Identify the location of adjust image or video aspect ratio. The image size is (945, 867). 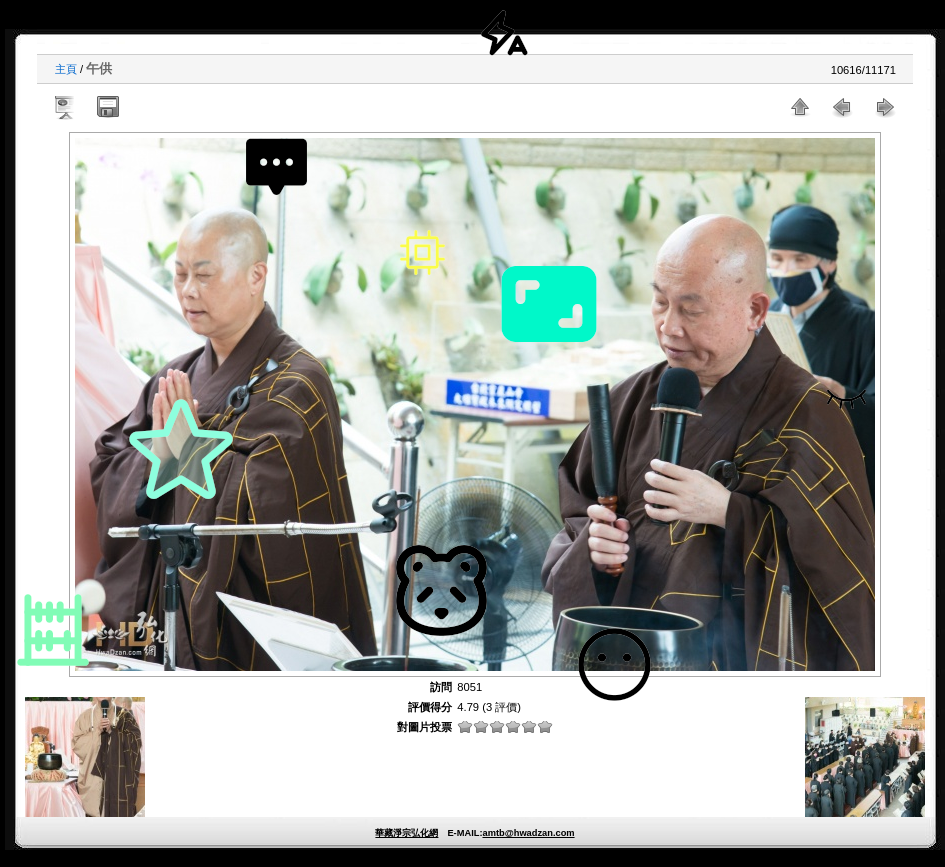
(549, 304).